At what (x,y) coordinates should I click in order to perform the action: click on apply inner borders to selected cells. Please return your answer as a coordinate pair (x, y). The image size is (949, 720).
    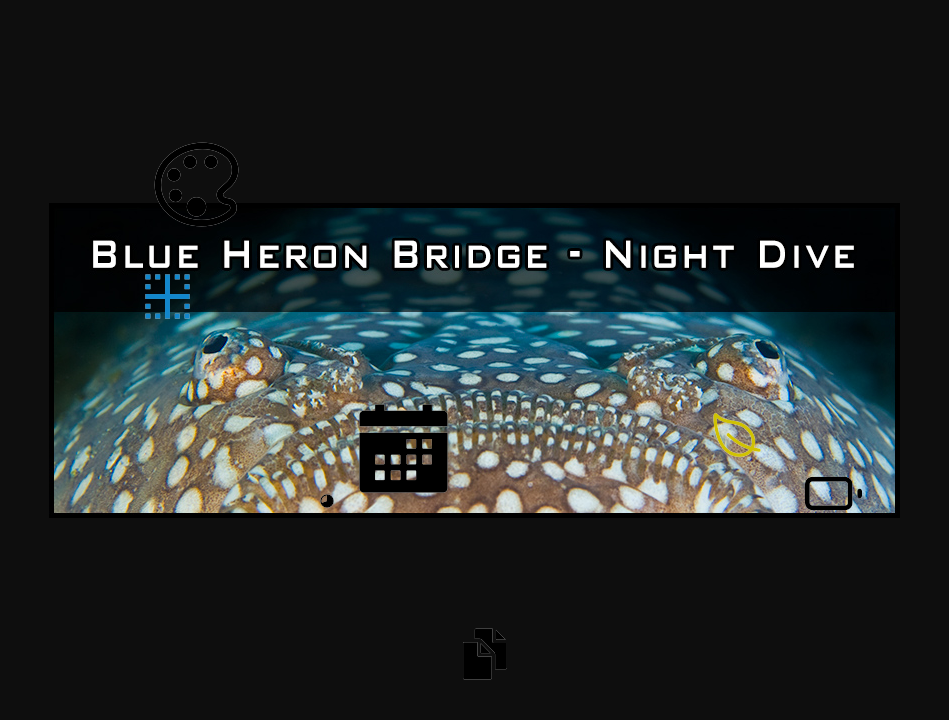
    Looking at the image, I should click on (167, 296).